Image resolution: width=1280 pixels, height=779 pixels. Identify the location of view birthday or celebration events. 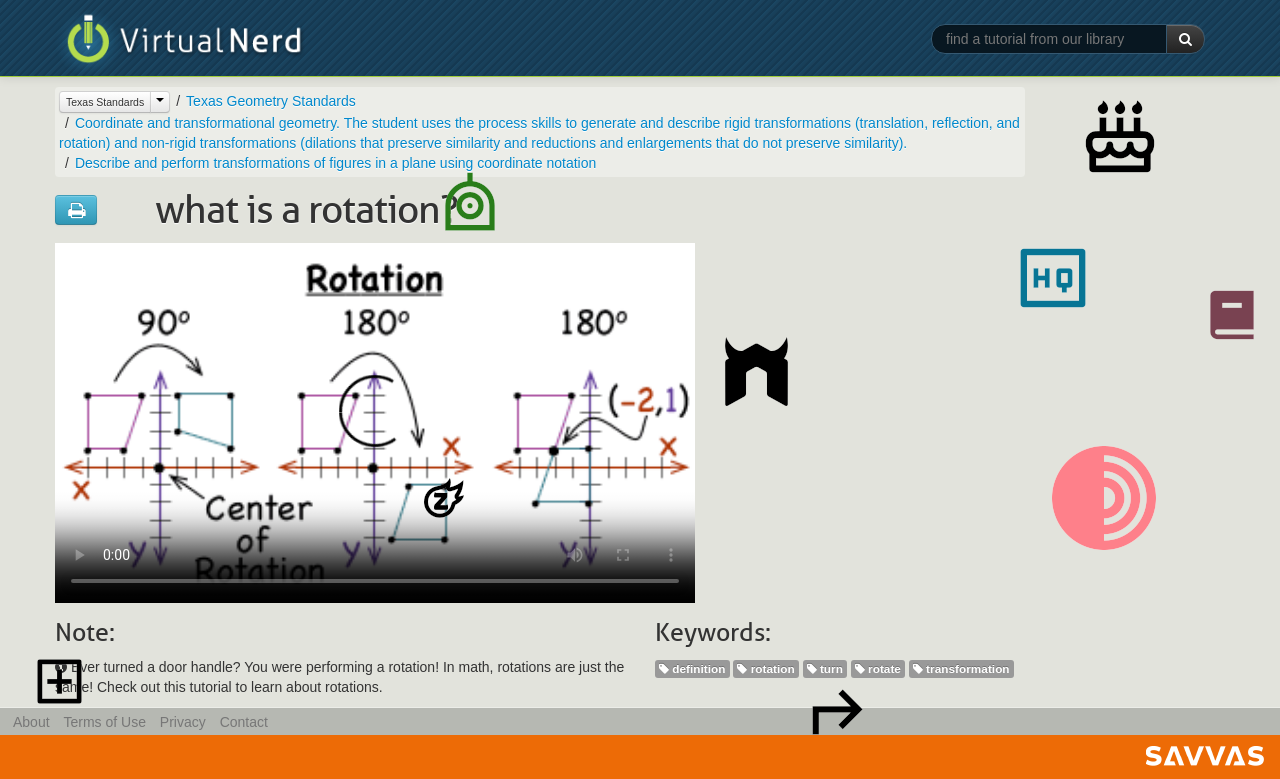
(1120, 138).